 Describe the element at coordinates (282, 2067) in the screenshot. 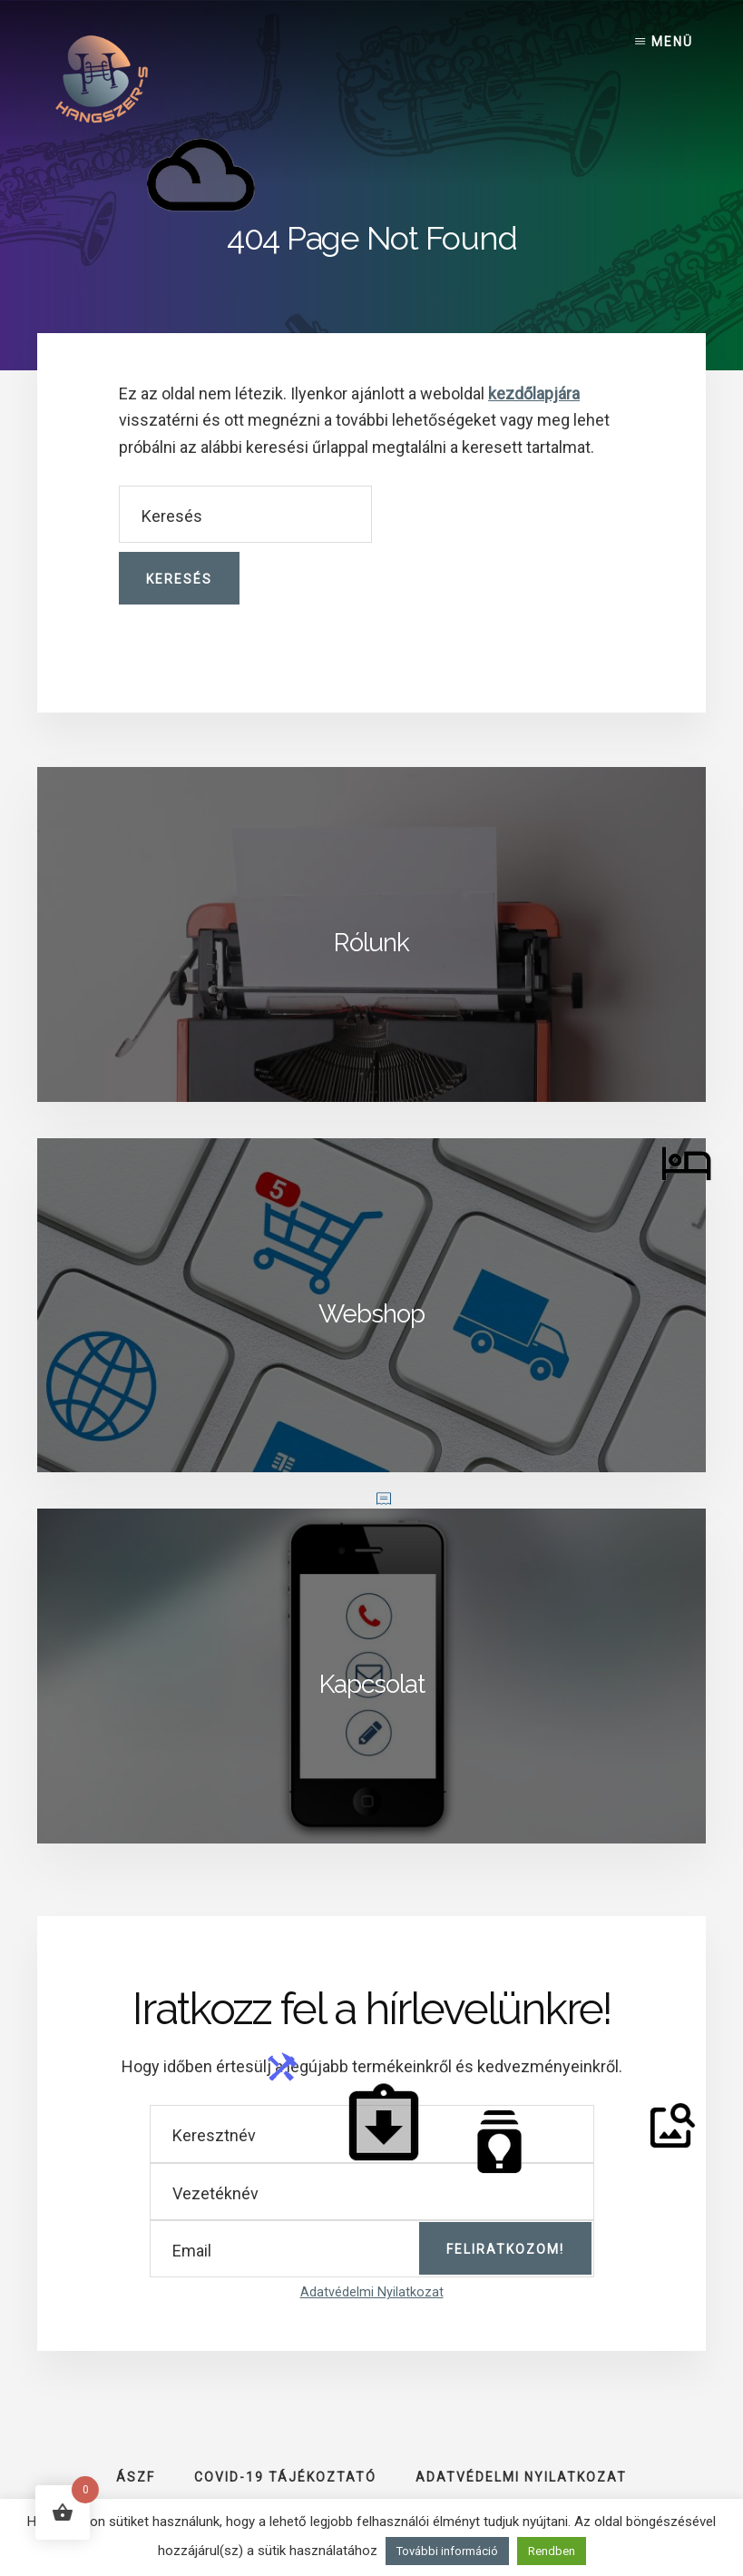

I see `indicates a Discord staff member` at that location.